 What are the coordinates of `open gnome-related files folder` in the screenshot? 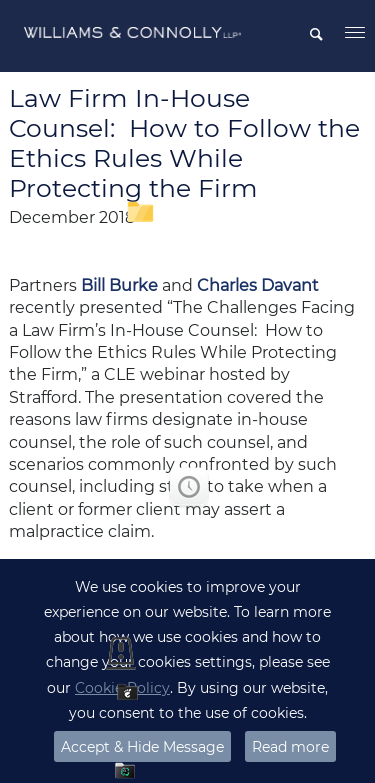 It's located at (127, 692).